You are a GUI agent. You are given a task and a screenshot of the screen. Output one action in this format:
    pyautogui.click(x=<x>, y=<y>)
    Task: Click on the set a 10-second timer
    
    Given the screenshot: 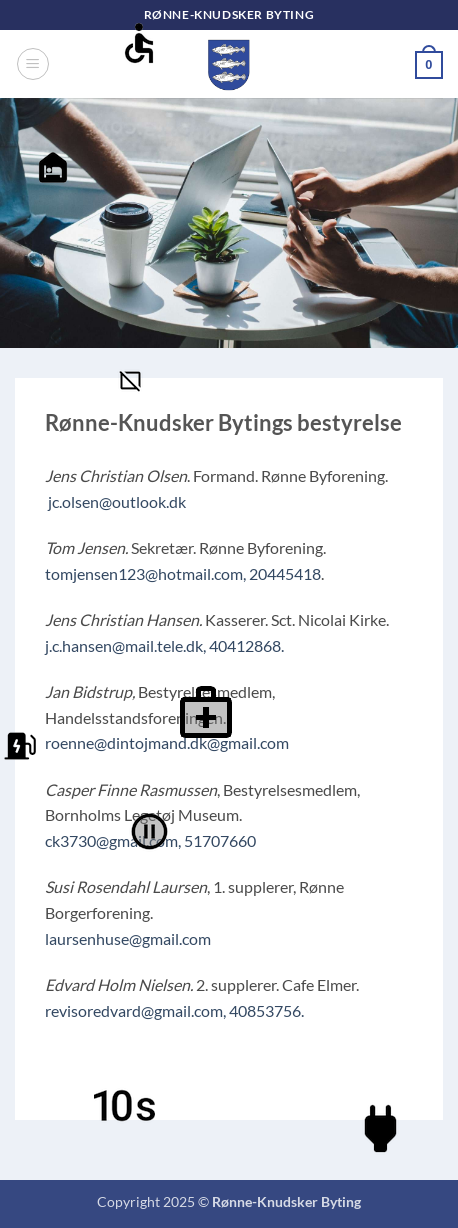 What is the action you would take?
    pyautogui.click(x=124, y=1105)
    